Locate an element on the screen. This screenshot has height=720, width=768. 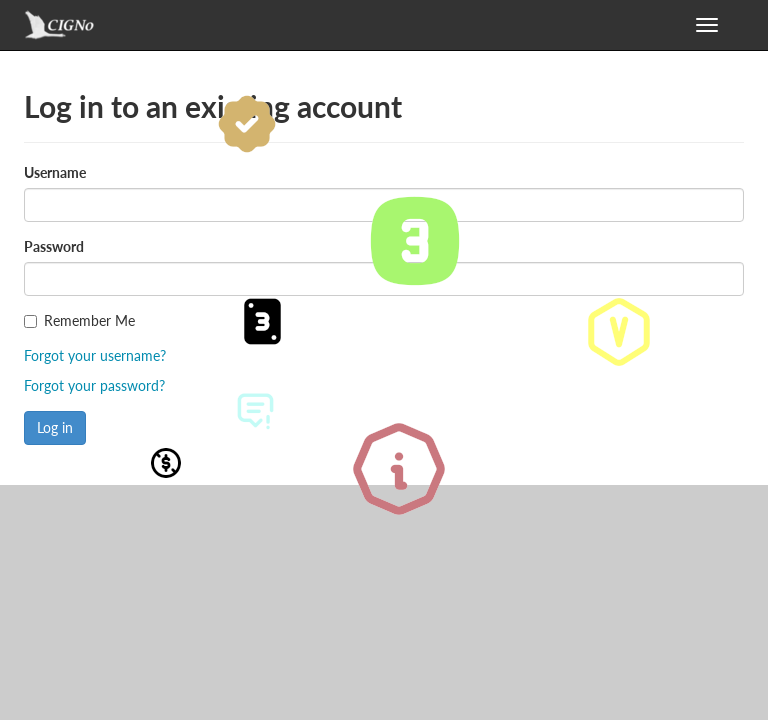
verified account or official badge is located at coordinates (247, 124).